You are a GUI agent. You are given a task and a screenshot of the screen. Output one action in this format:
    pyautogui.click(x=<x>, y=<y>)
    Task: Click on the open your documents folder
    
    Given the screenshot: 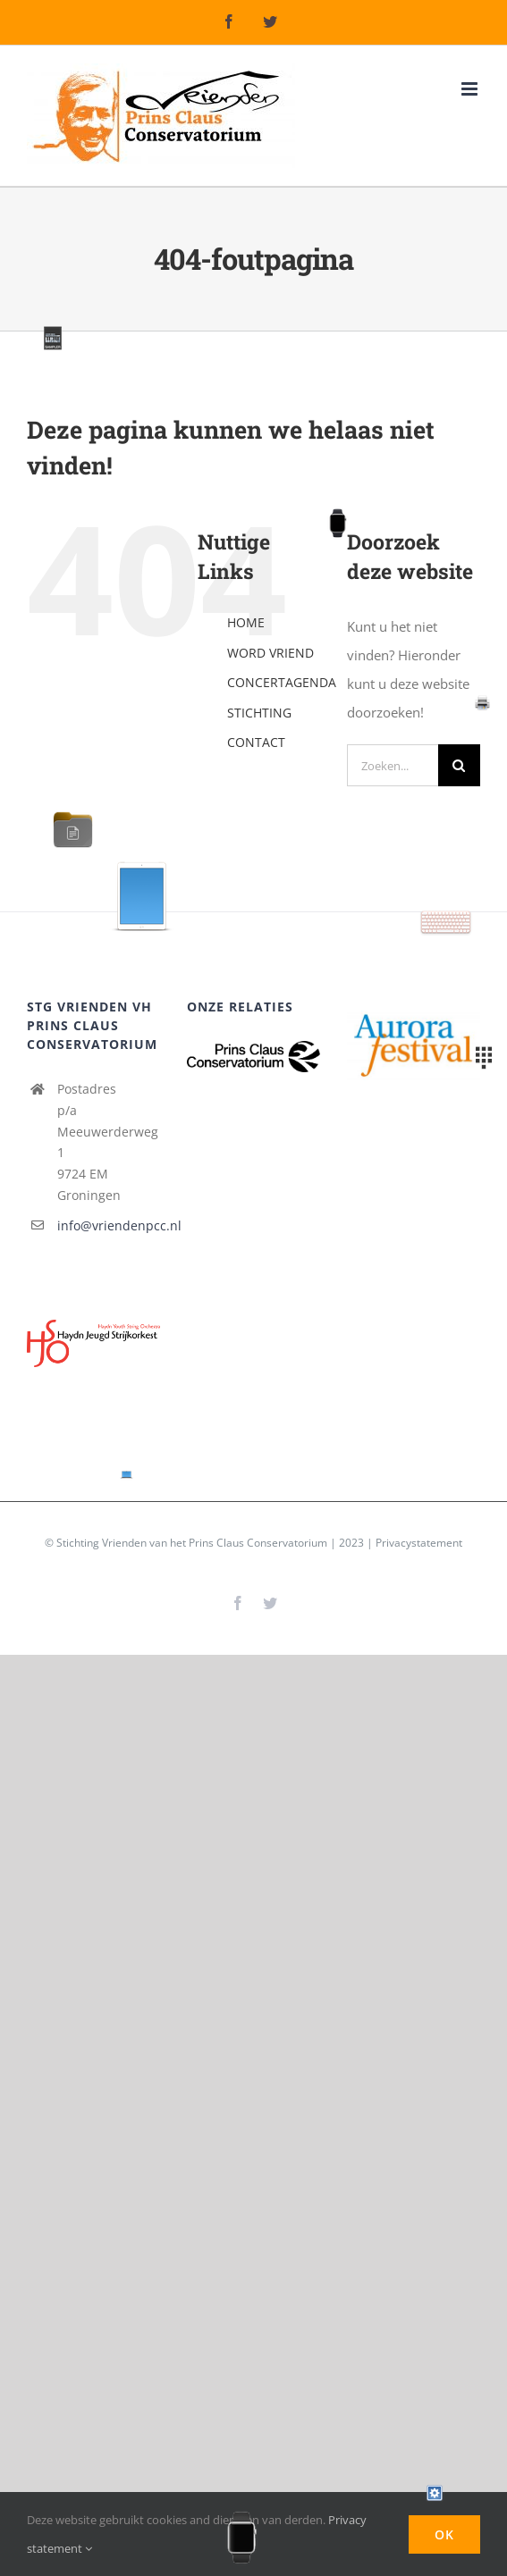 What is the action you would take?
    pyautogui.click(x=72, y=829)
    